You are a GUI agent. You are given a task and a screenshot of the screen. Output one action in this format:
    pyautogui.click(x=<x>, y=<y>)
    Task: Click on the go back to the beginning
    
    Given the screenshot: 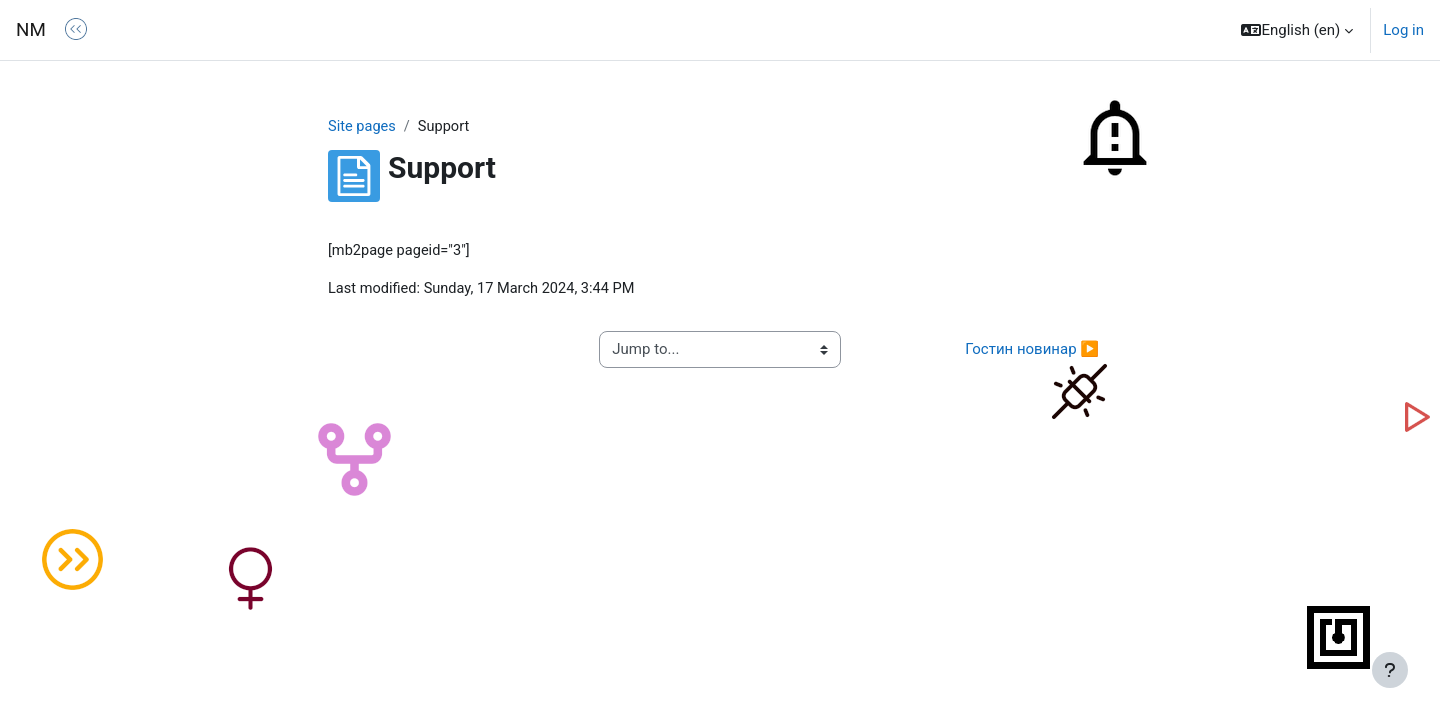 What is the action you would take?
    pyautogui.click(x=76, y=29)
    